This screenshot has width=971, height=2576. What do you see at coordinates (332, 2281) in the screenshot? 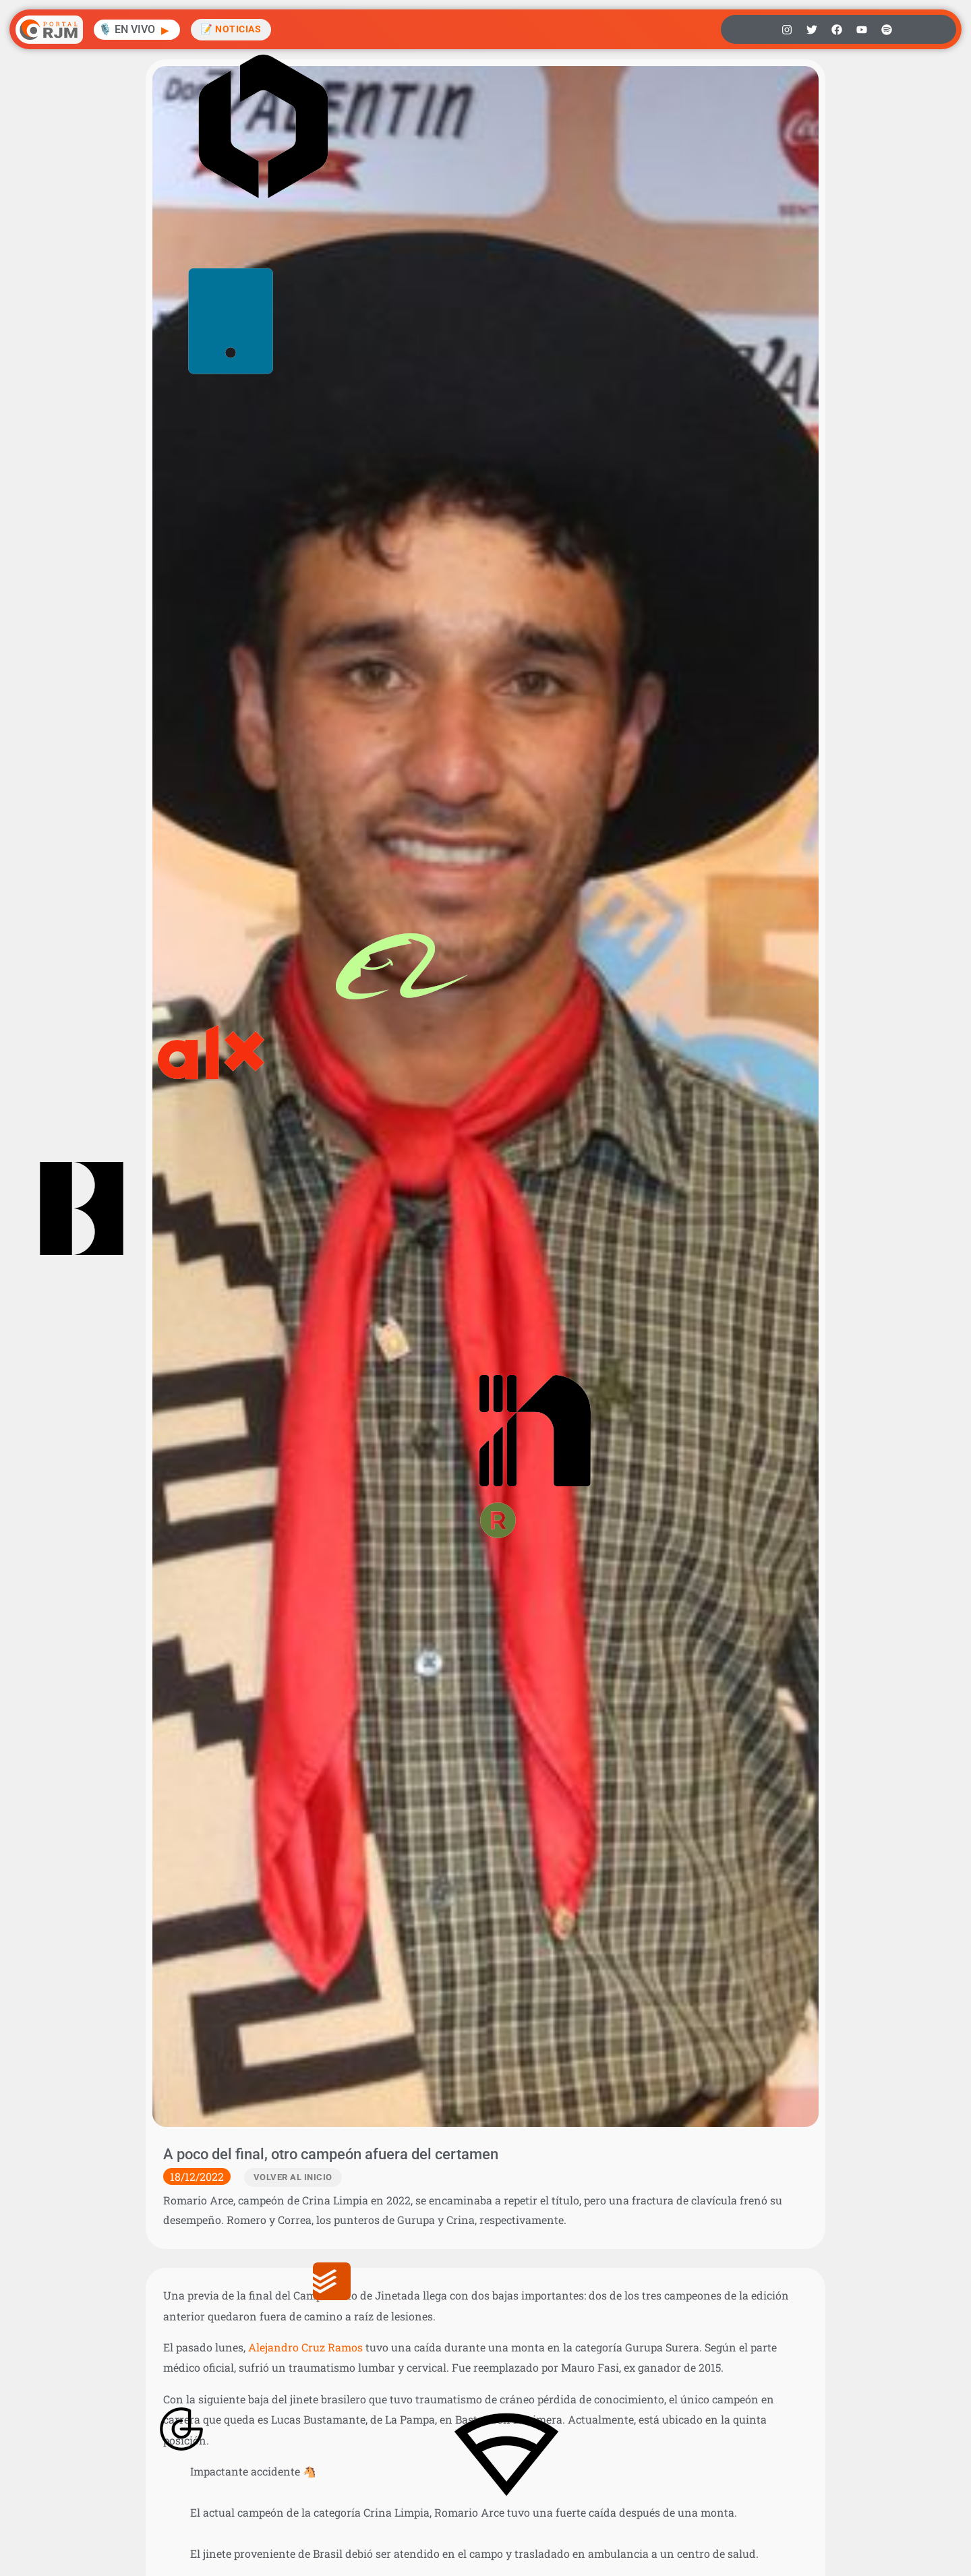
I see `open Todoist app` at bounding box center [332, 2281].